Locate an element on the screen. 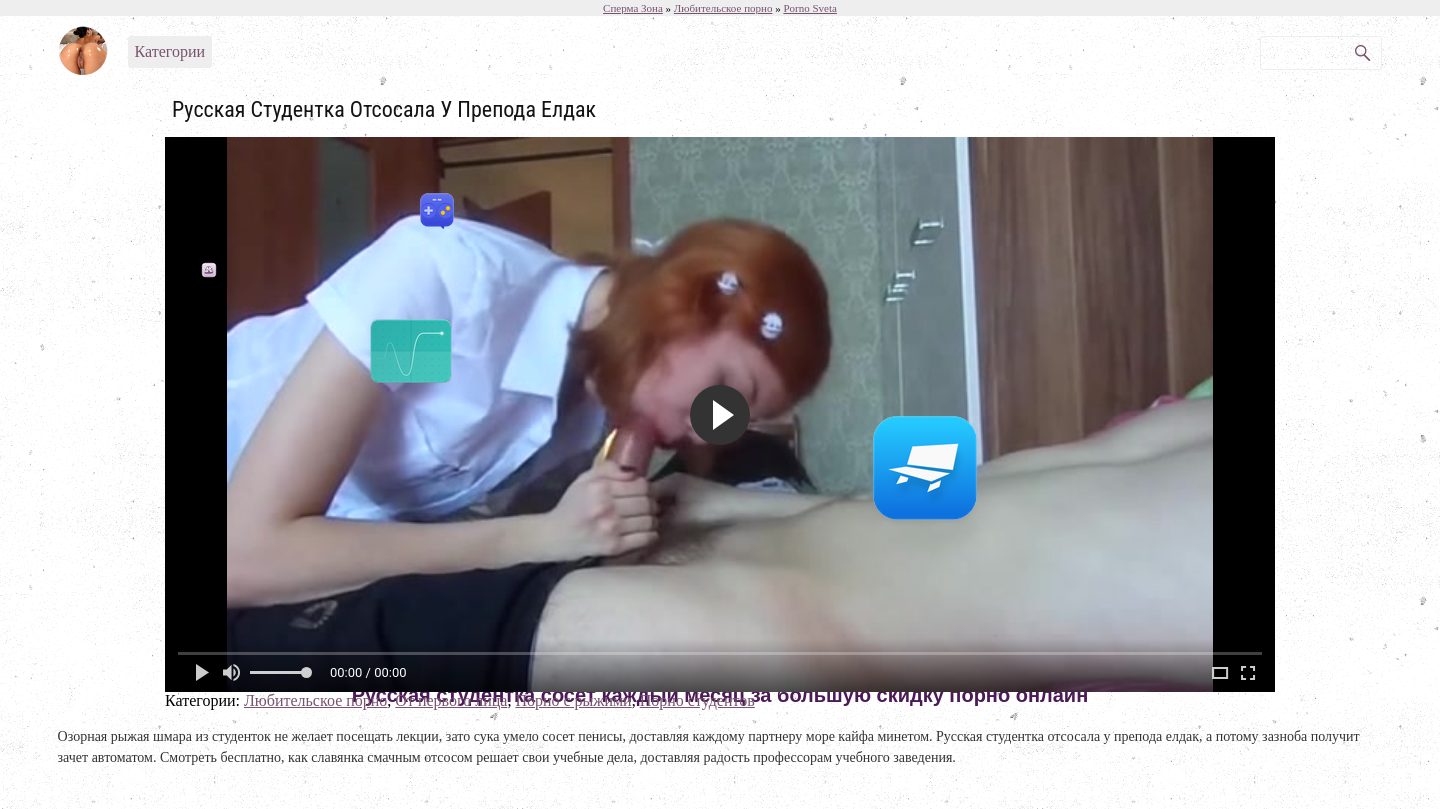  open gpodder podcast manager is located at coordinates (209, 270).